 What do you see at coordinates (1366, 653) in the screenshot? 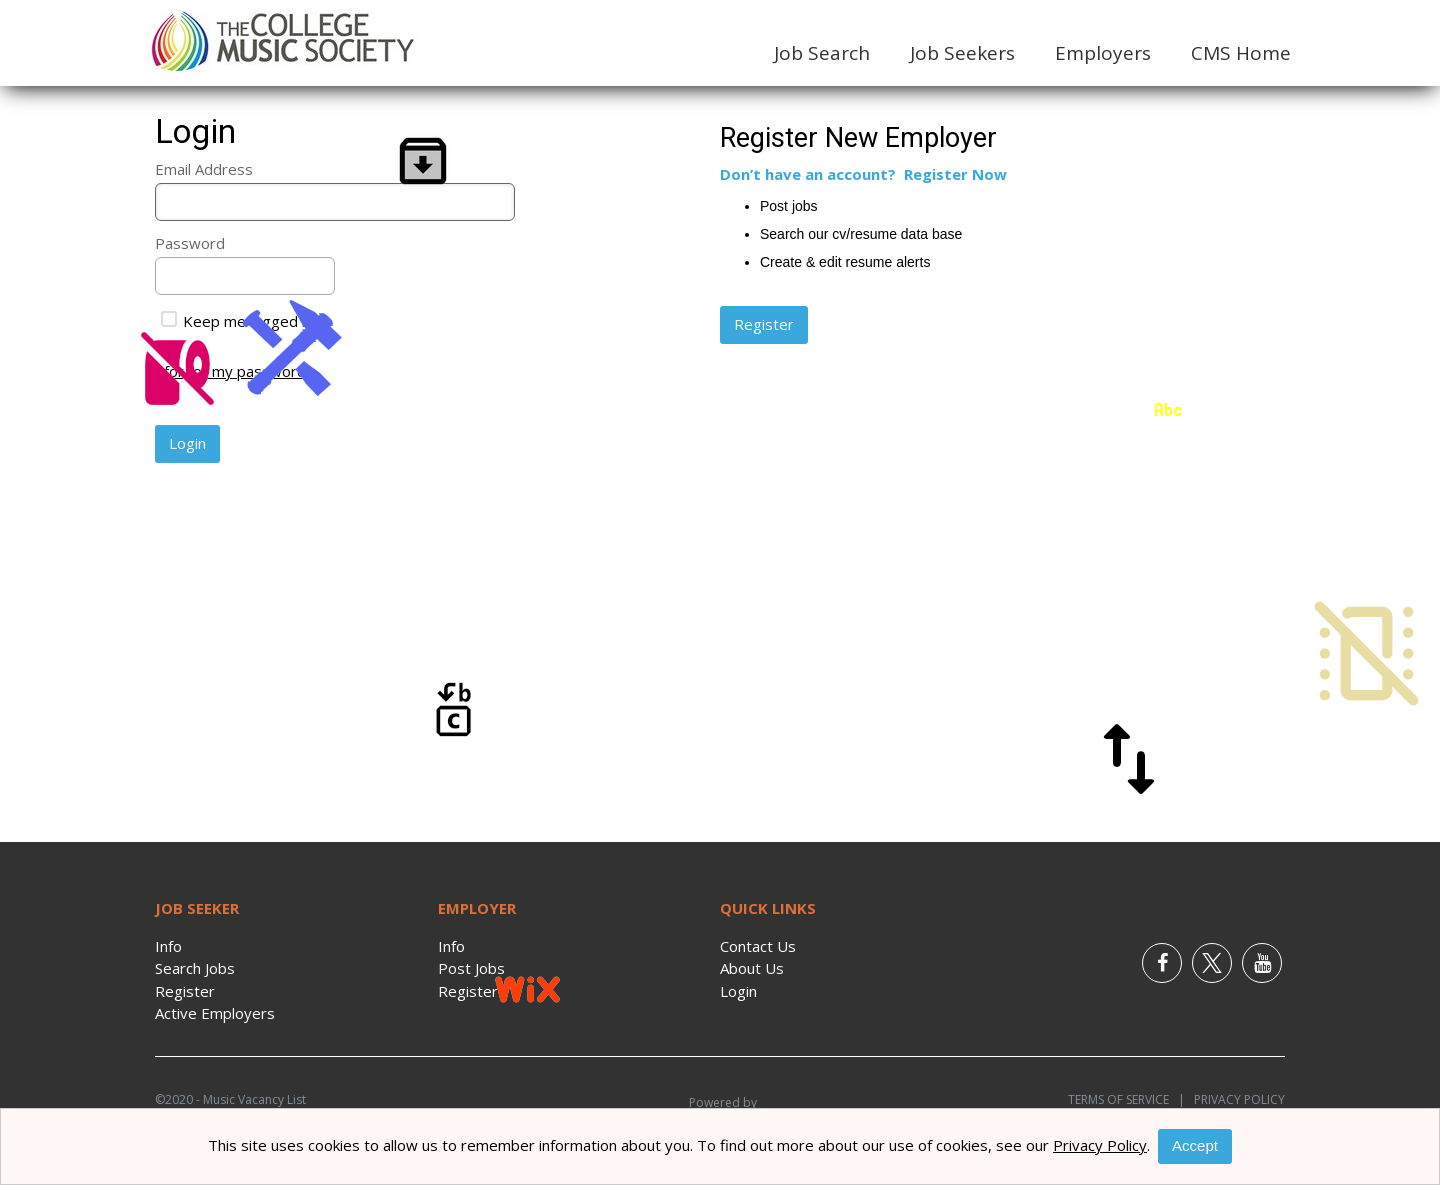
I see `container disabled or unavailable` at bounding box center [1366, 653].